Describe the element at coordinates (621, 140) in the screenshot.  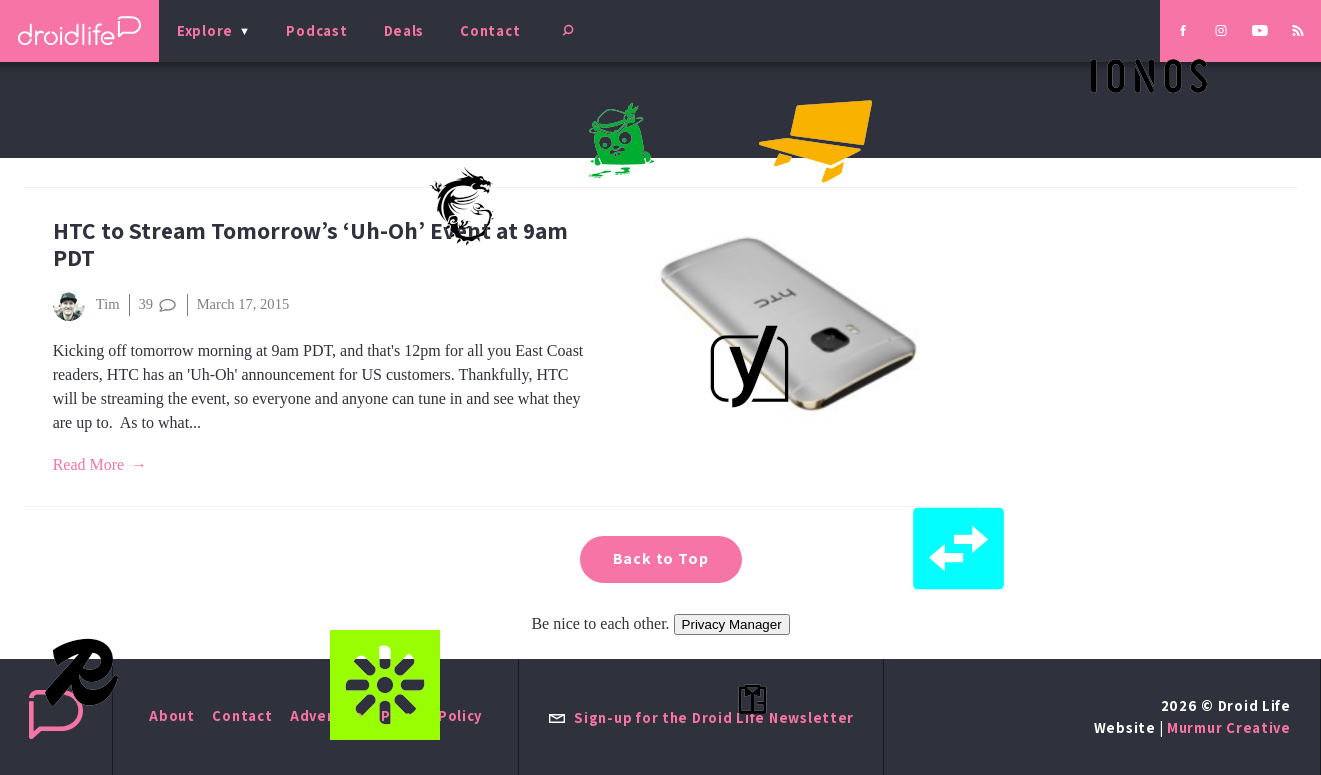
I see `jaeger distributed tracing platform logo` at that location.